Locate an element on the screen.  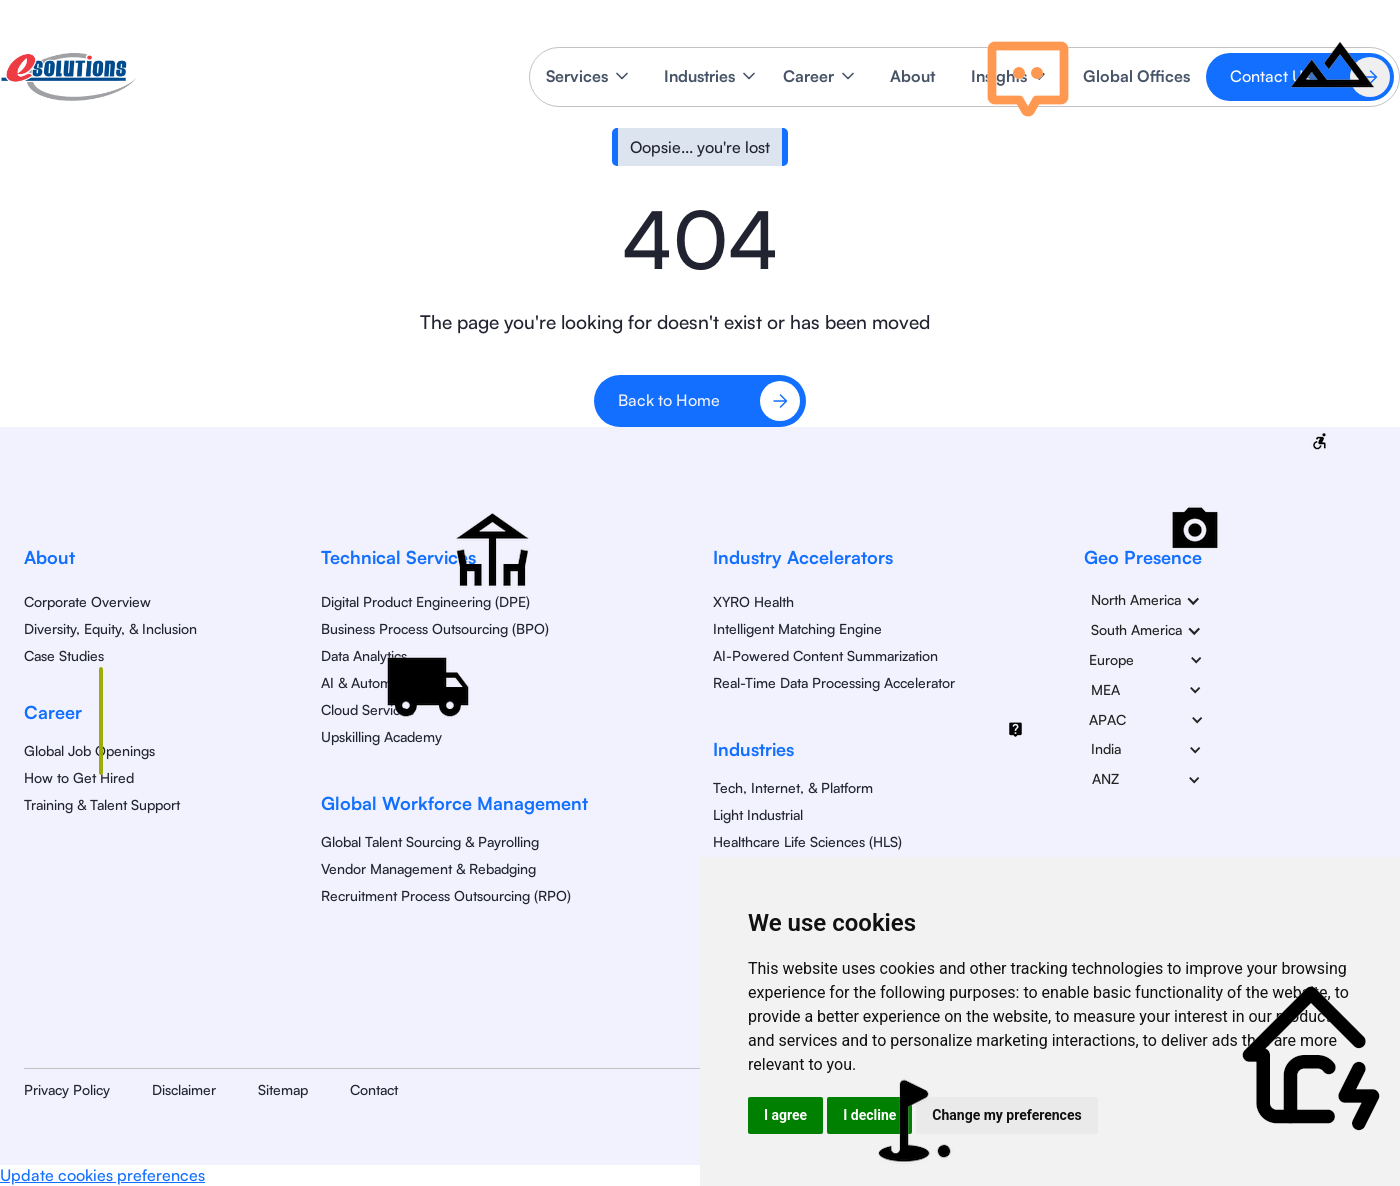
track your delivery status is located at coordinates (428, 687).